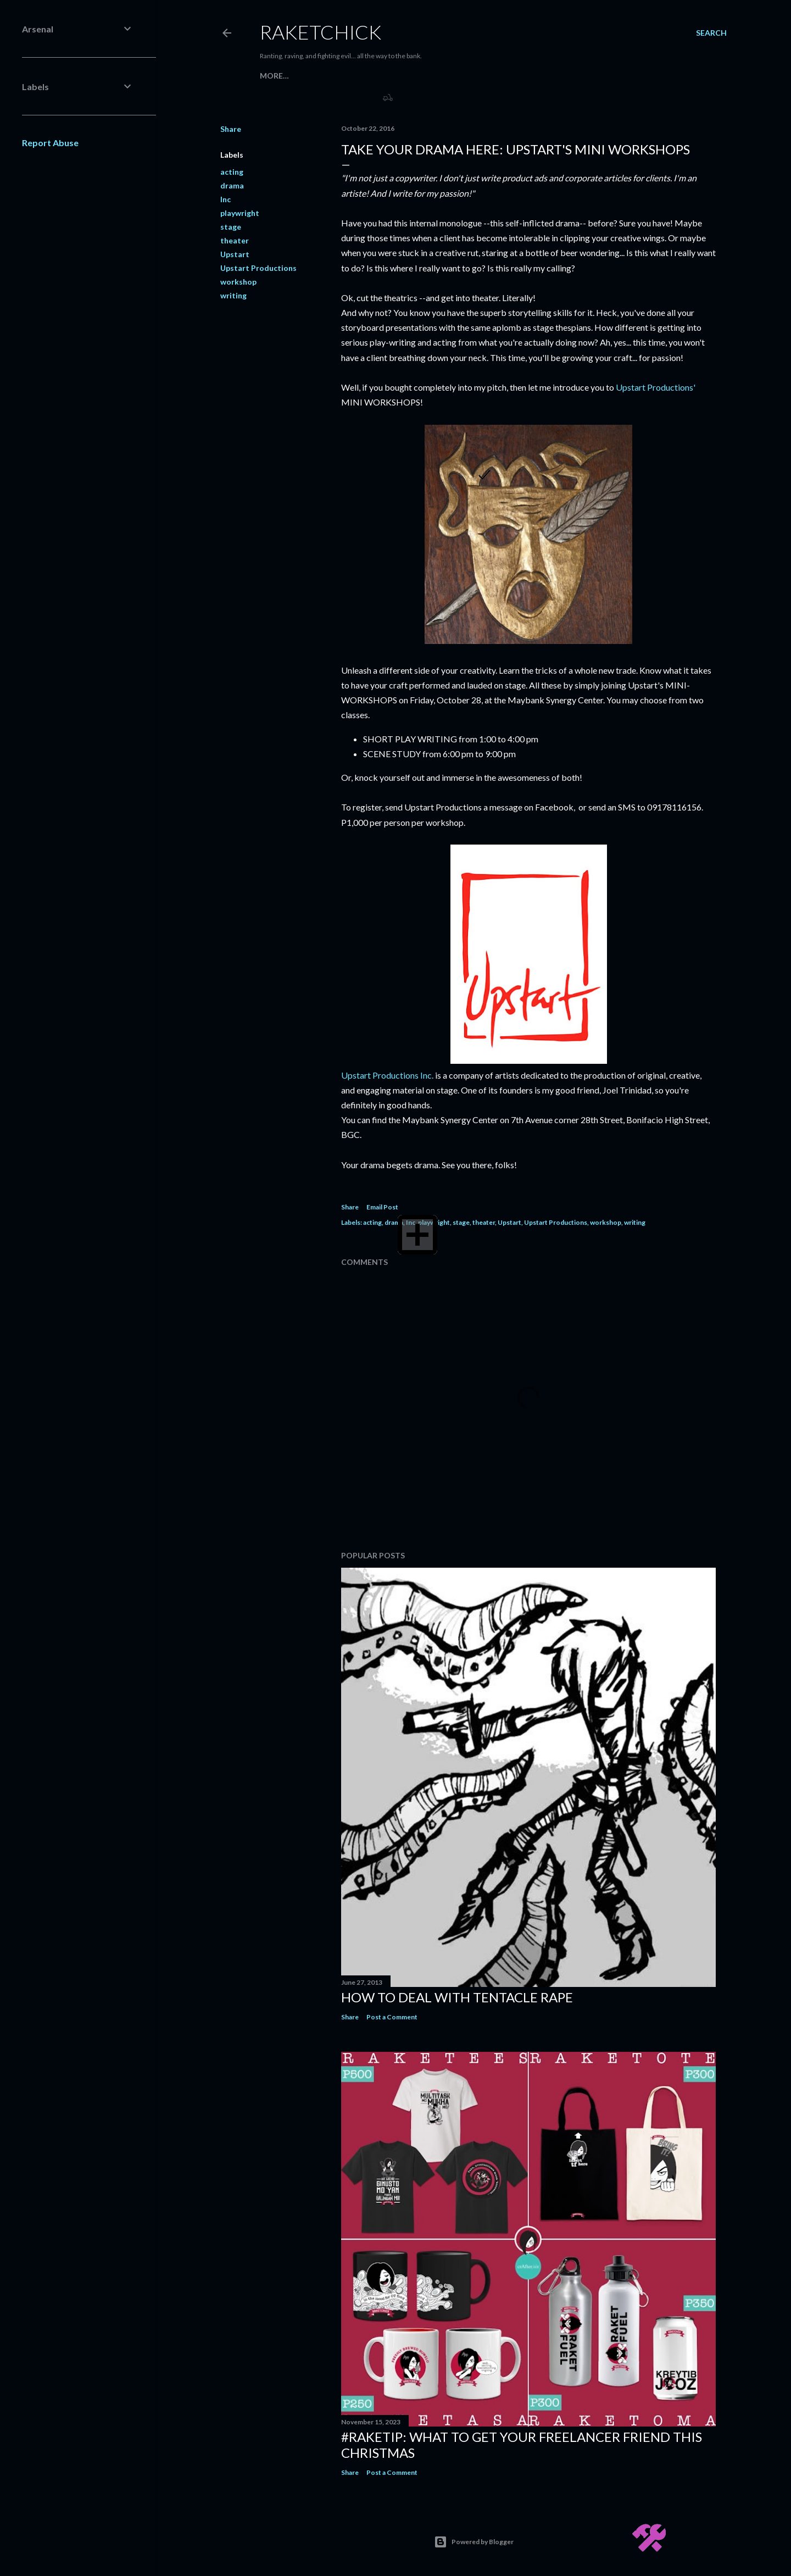 The image size is (791, 2576). What do you see at coordinates (484, 475) in the screenshot?
I see `confirm or submit an action` at bounding box center [484, 475].